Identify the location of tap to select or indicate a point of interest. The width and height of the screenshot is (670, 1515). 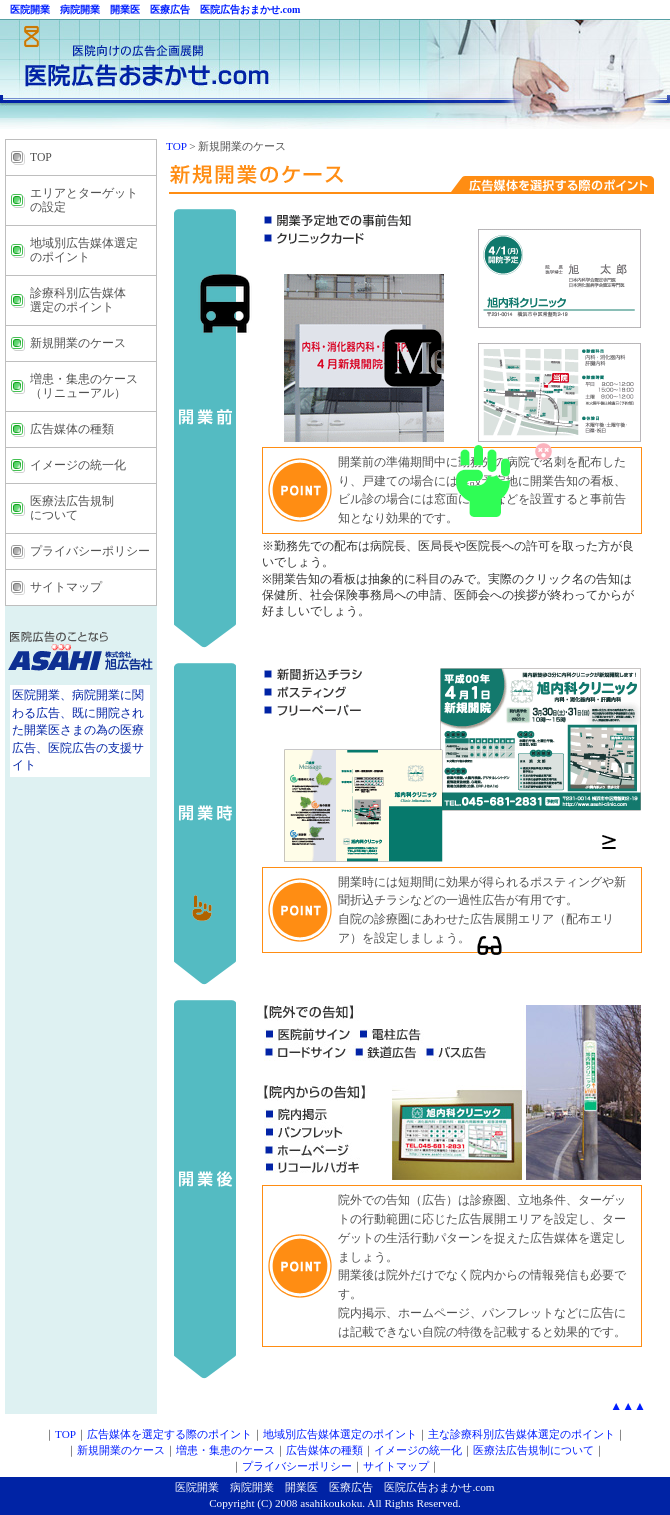
(202, 908).